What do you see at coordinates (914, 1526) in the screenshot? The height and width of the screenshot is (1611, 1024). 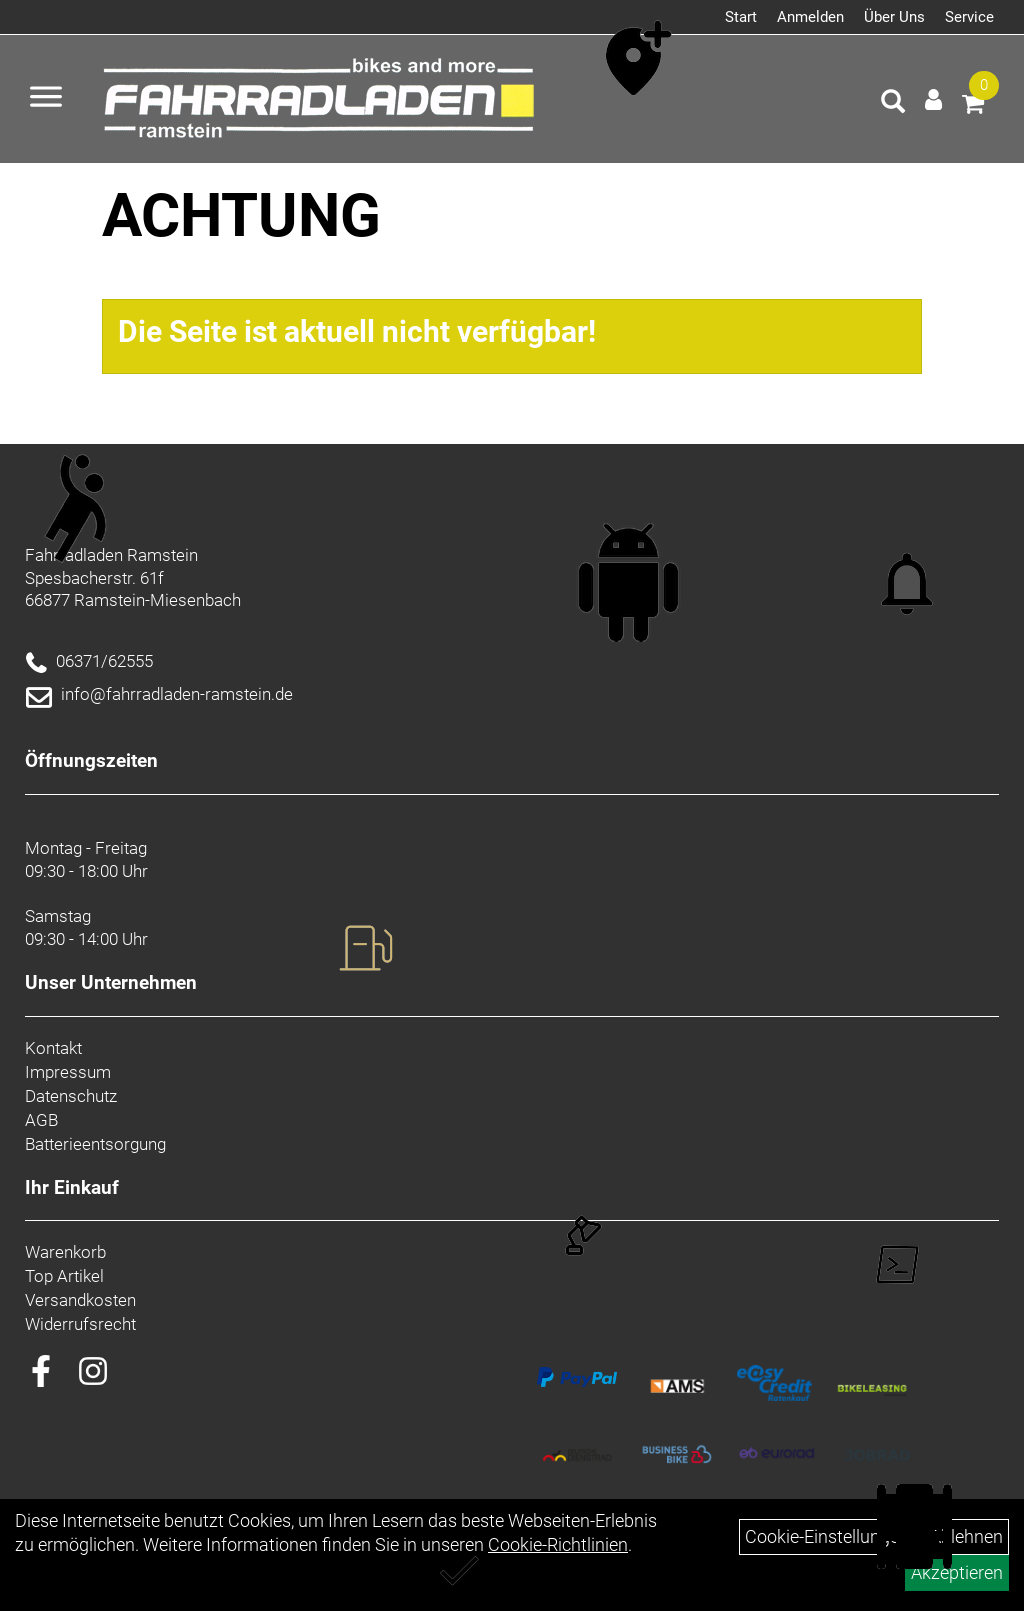 I see `browse local movies or theaters nearby` at bounding box center [914, 1526].